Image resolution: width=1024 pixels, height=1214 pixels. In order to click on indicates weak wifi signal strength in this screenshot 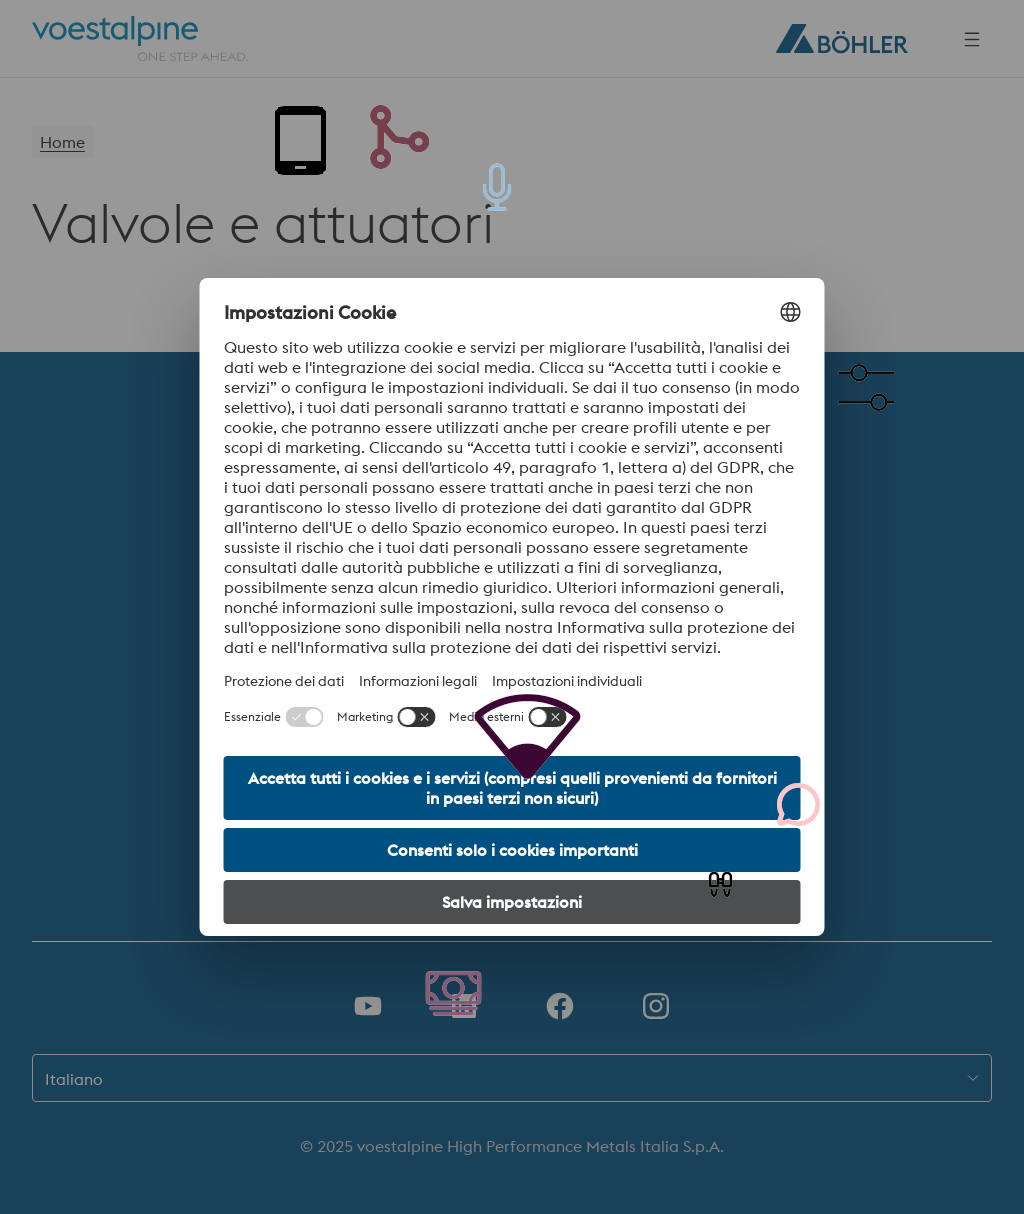, I will do `click(527, 736)`.